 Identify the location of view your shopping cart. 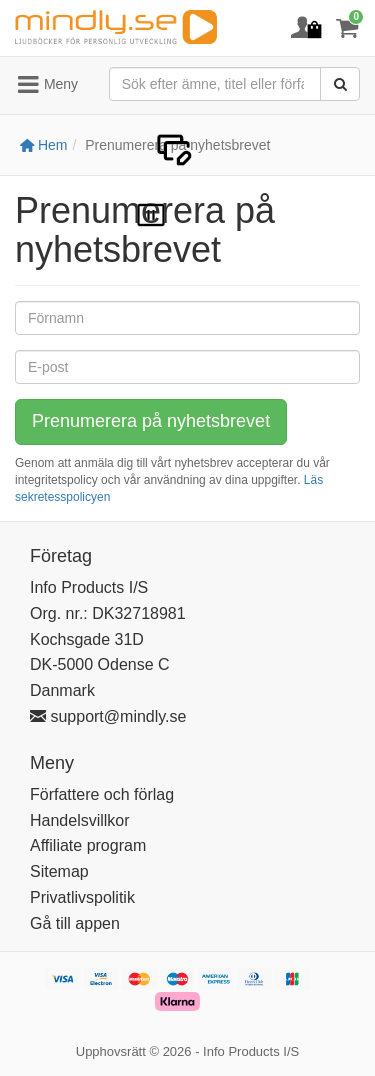
(314, 29).